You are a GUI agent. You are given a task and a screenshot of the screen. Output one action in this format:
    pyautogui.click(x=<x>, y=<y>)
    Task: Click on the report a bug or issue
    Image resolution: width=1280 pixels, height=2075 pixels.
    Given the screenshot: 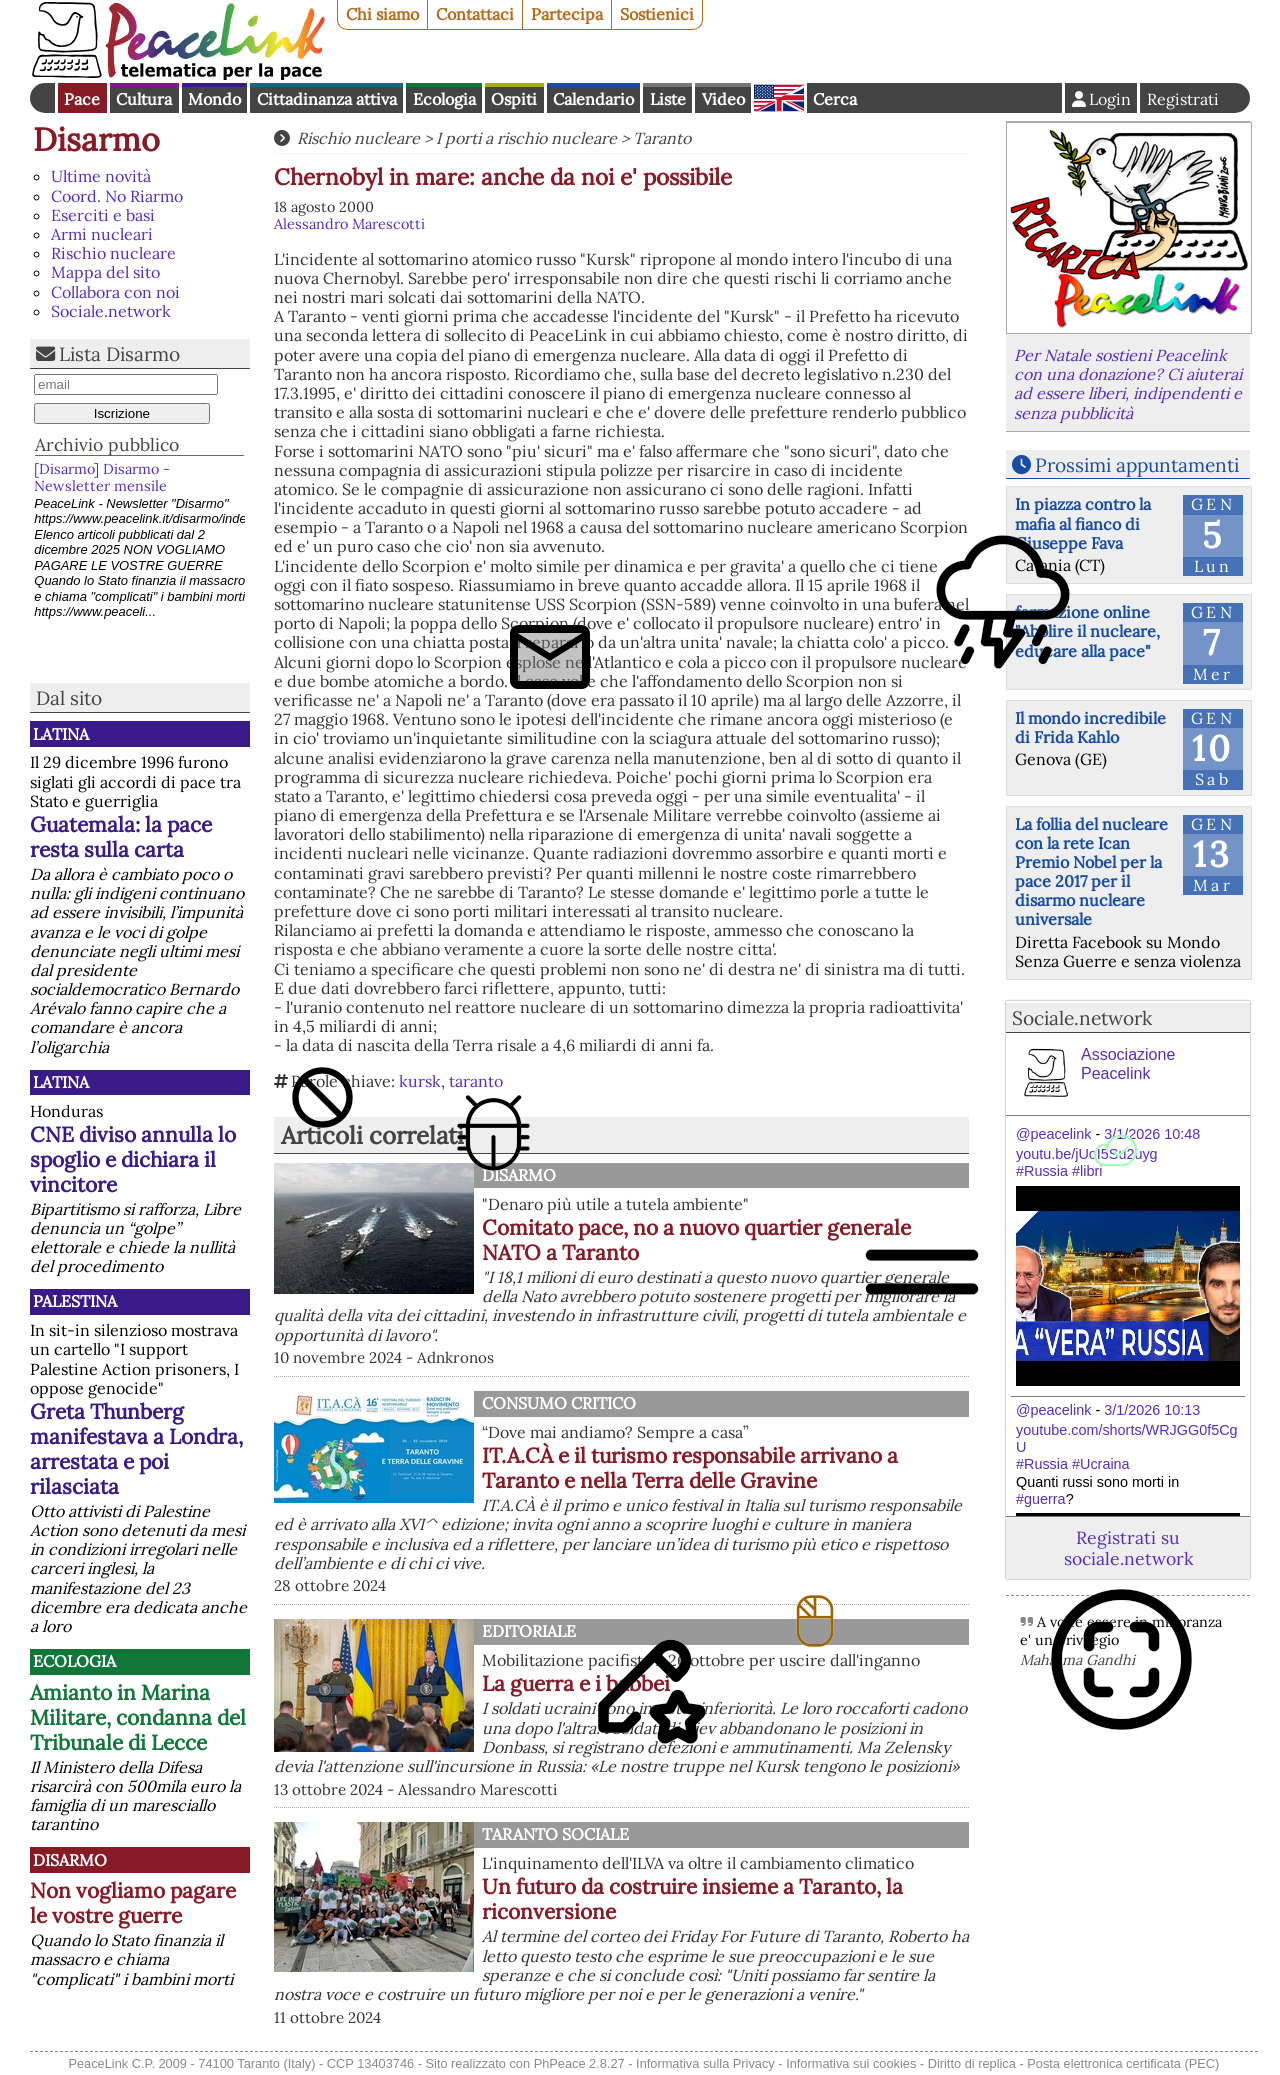 What is the action you would take?
    pyautogui.click(x=493, y=1131)
    